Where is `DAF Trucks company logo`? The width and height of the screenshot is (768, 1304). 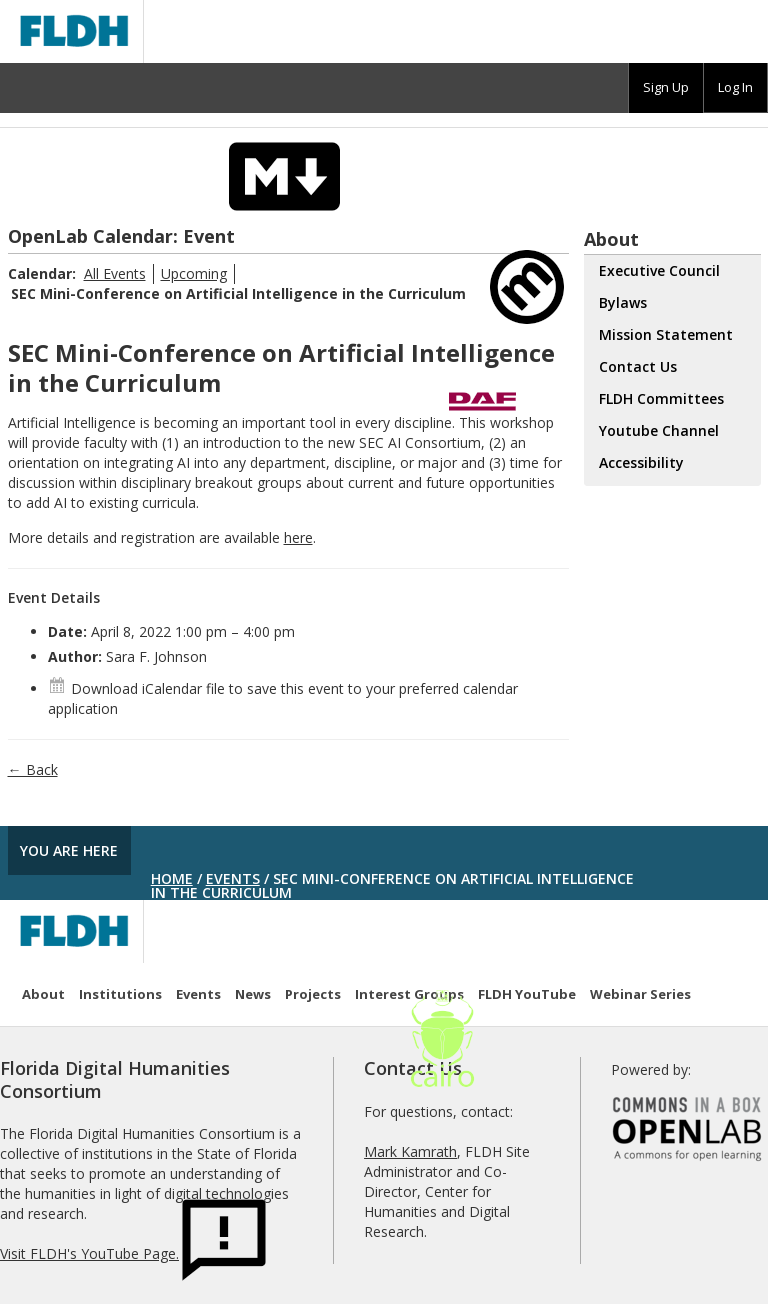 DAF Trucks company logo is located at coordinates (482, 401).